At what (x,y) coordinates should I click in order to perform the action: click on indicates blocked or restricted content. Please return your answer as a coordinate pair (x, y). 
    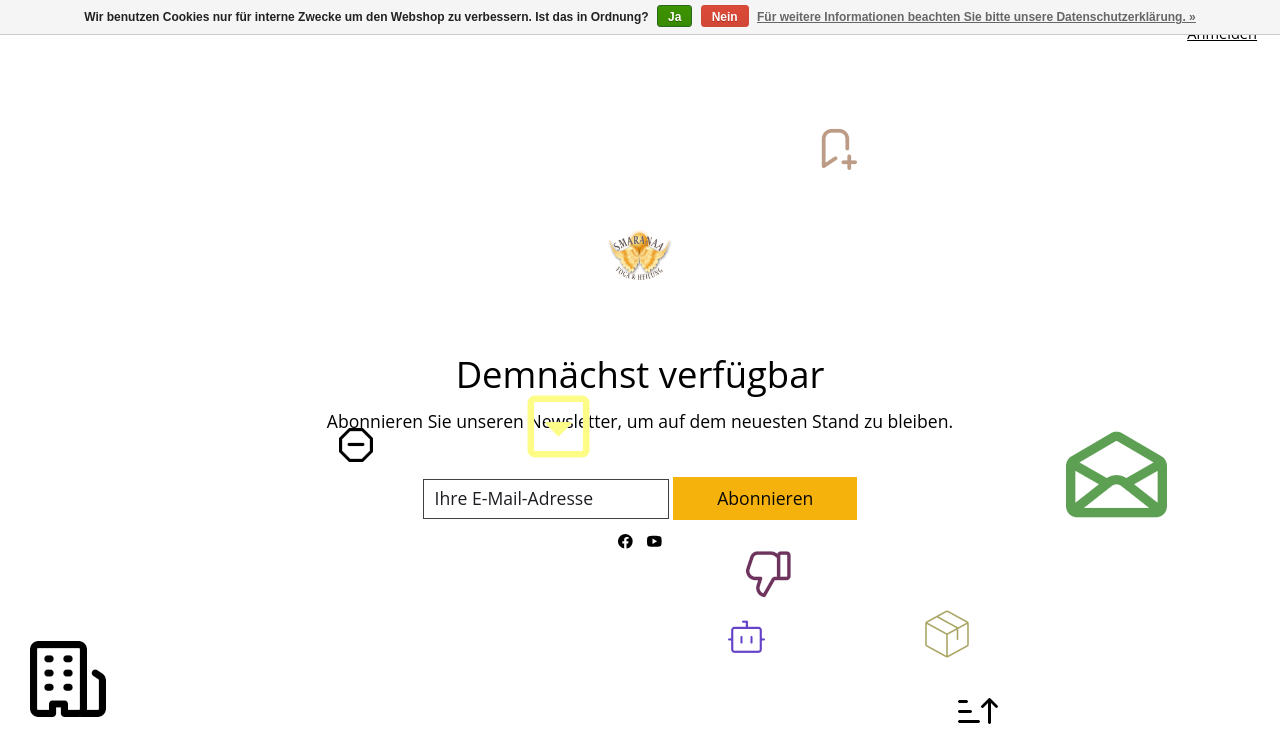
    Looking at the image, I should click on (356, 445).